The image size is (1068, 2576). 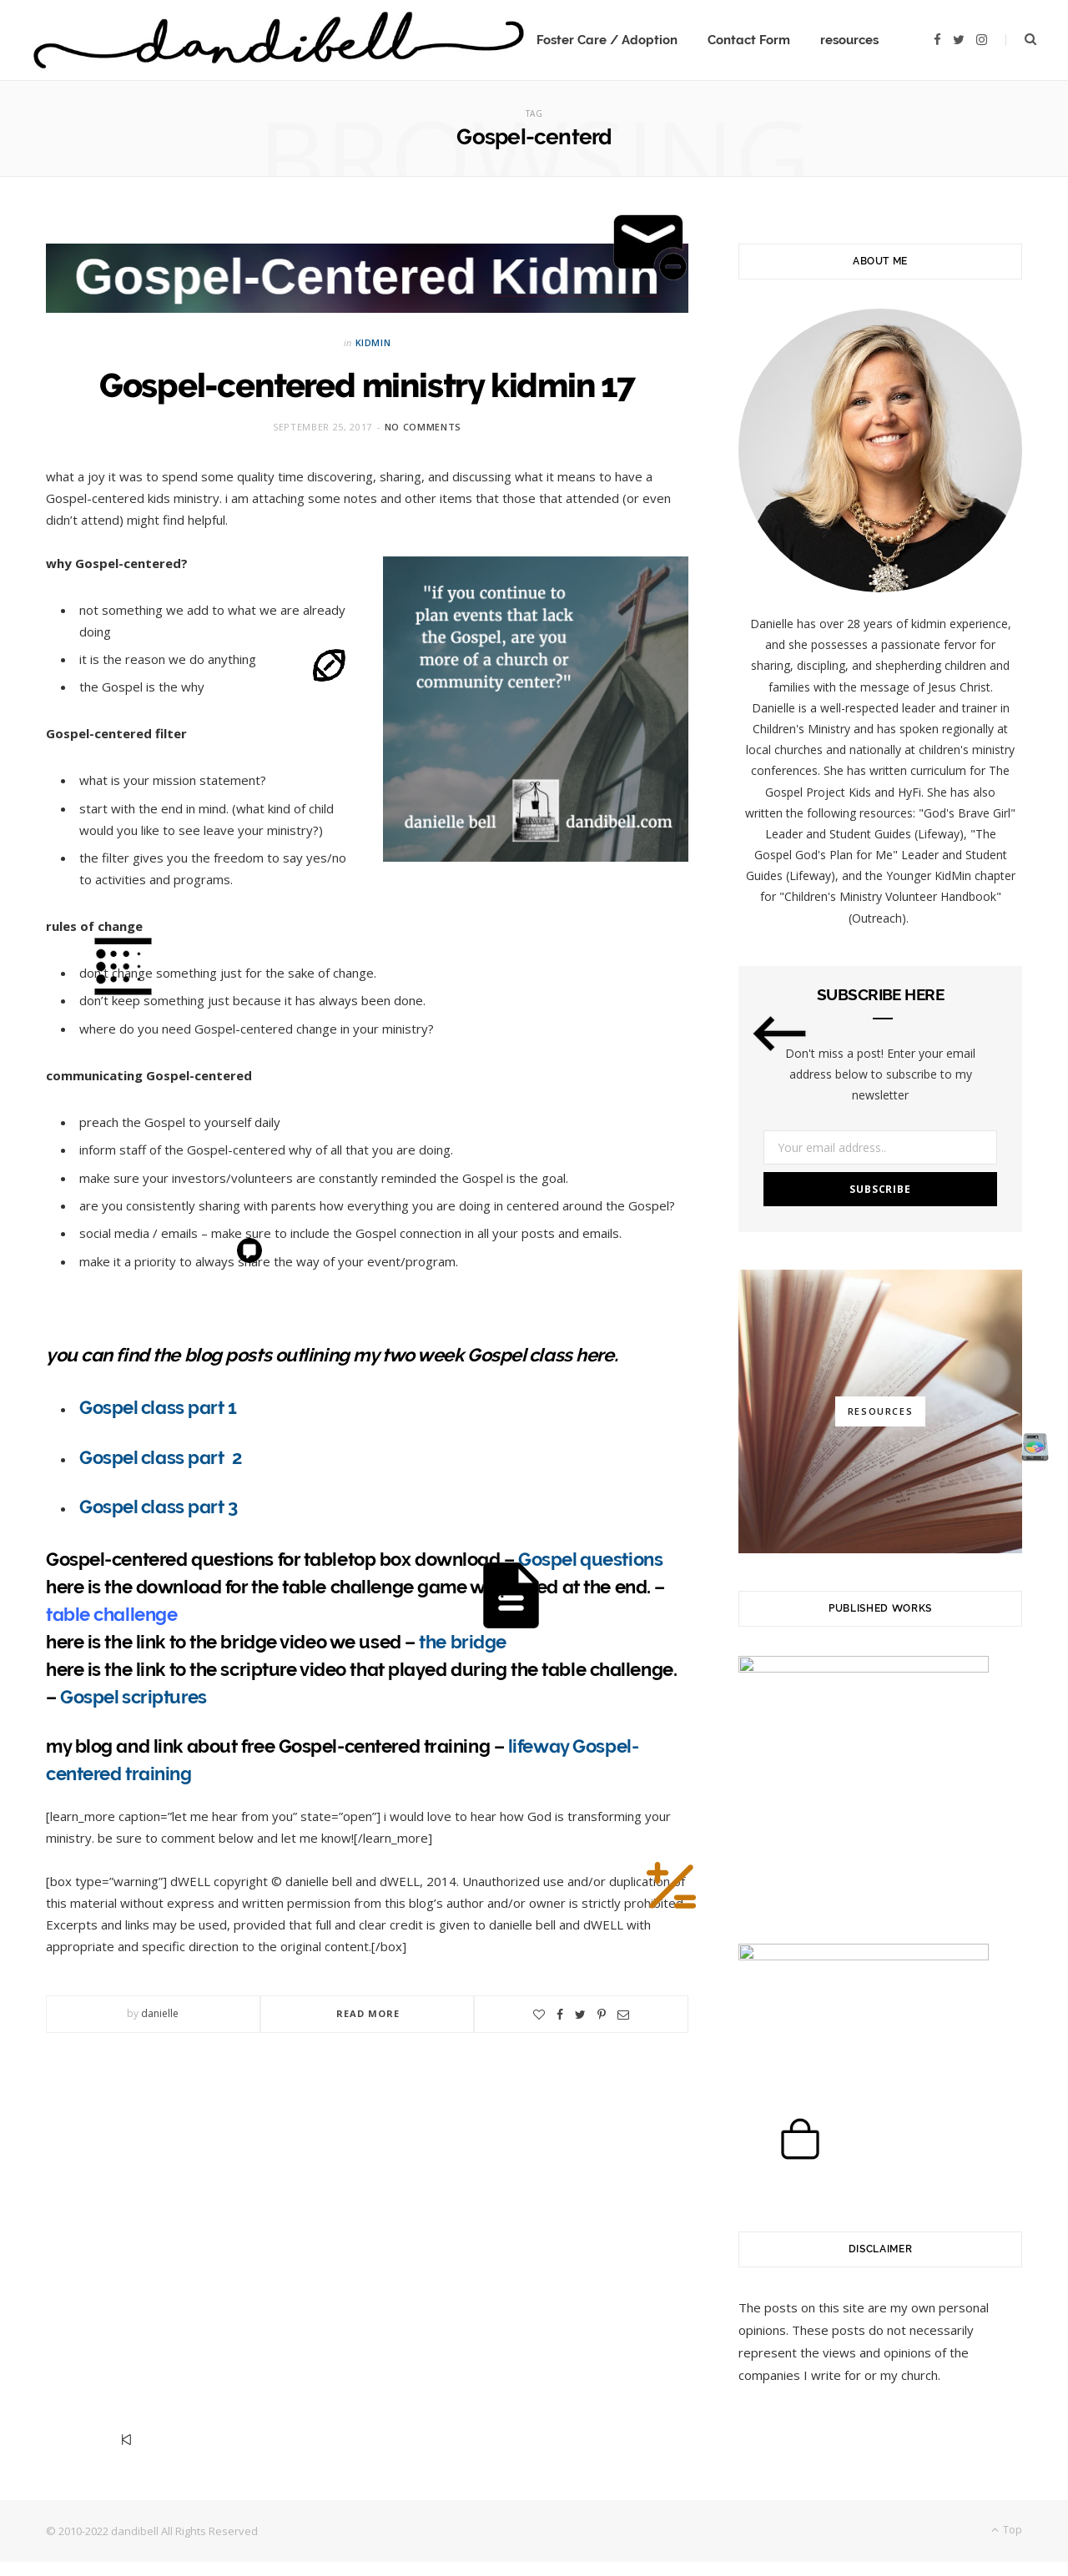 I want to click on view sports scores and updates, so click(x=329, y=665).